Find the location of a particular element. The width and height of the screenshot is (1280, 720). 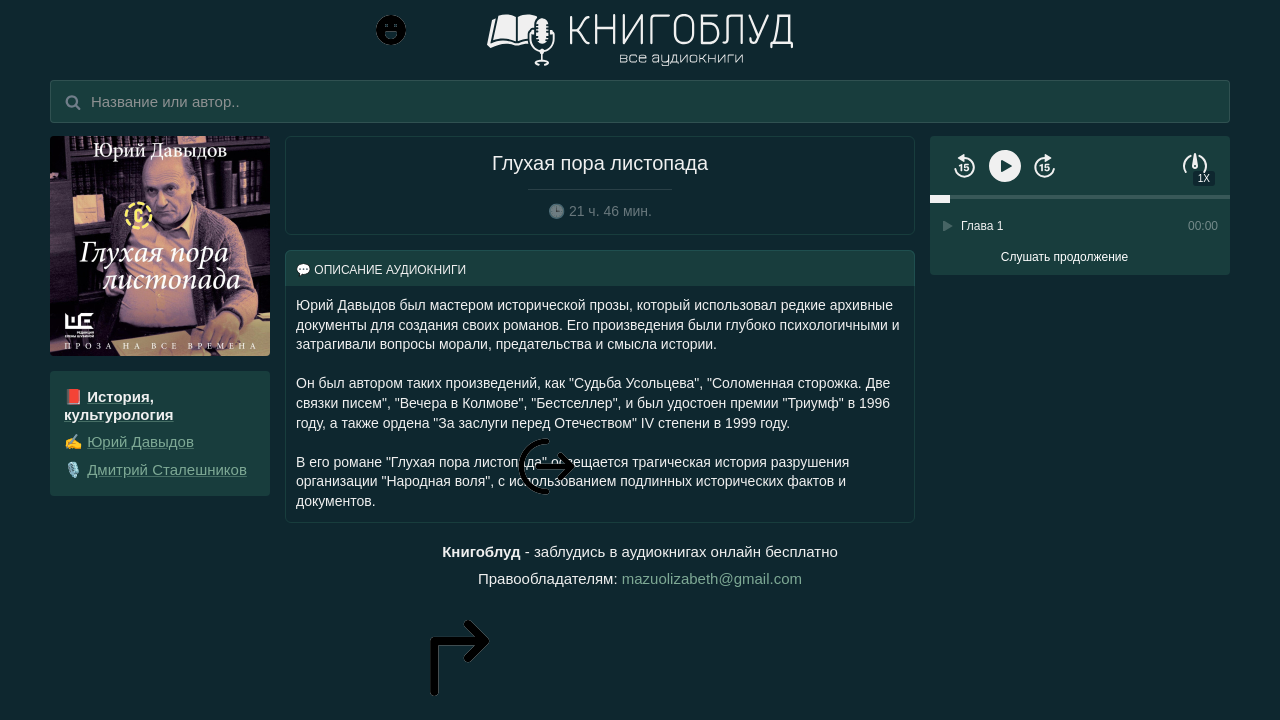

rate your experience positively is located at coordinates (391, 30).